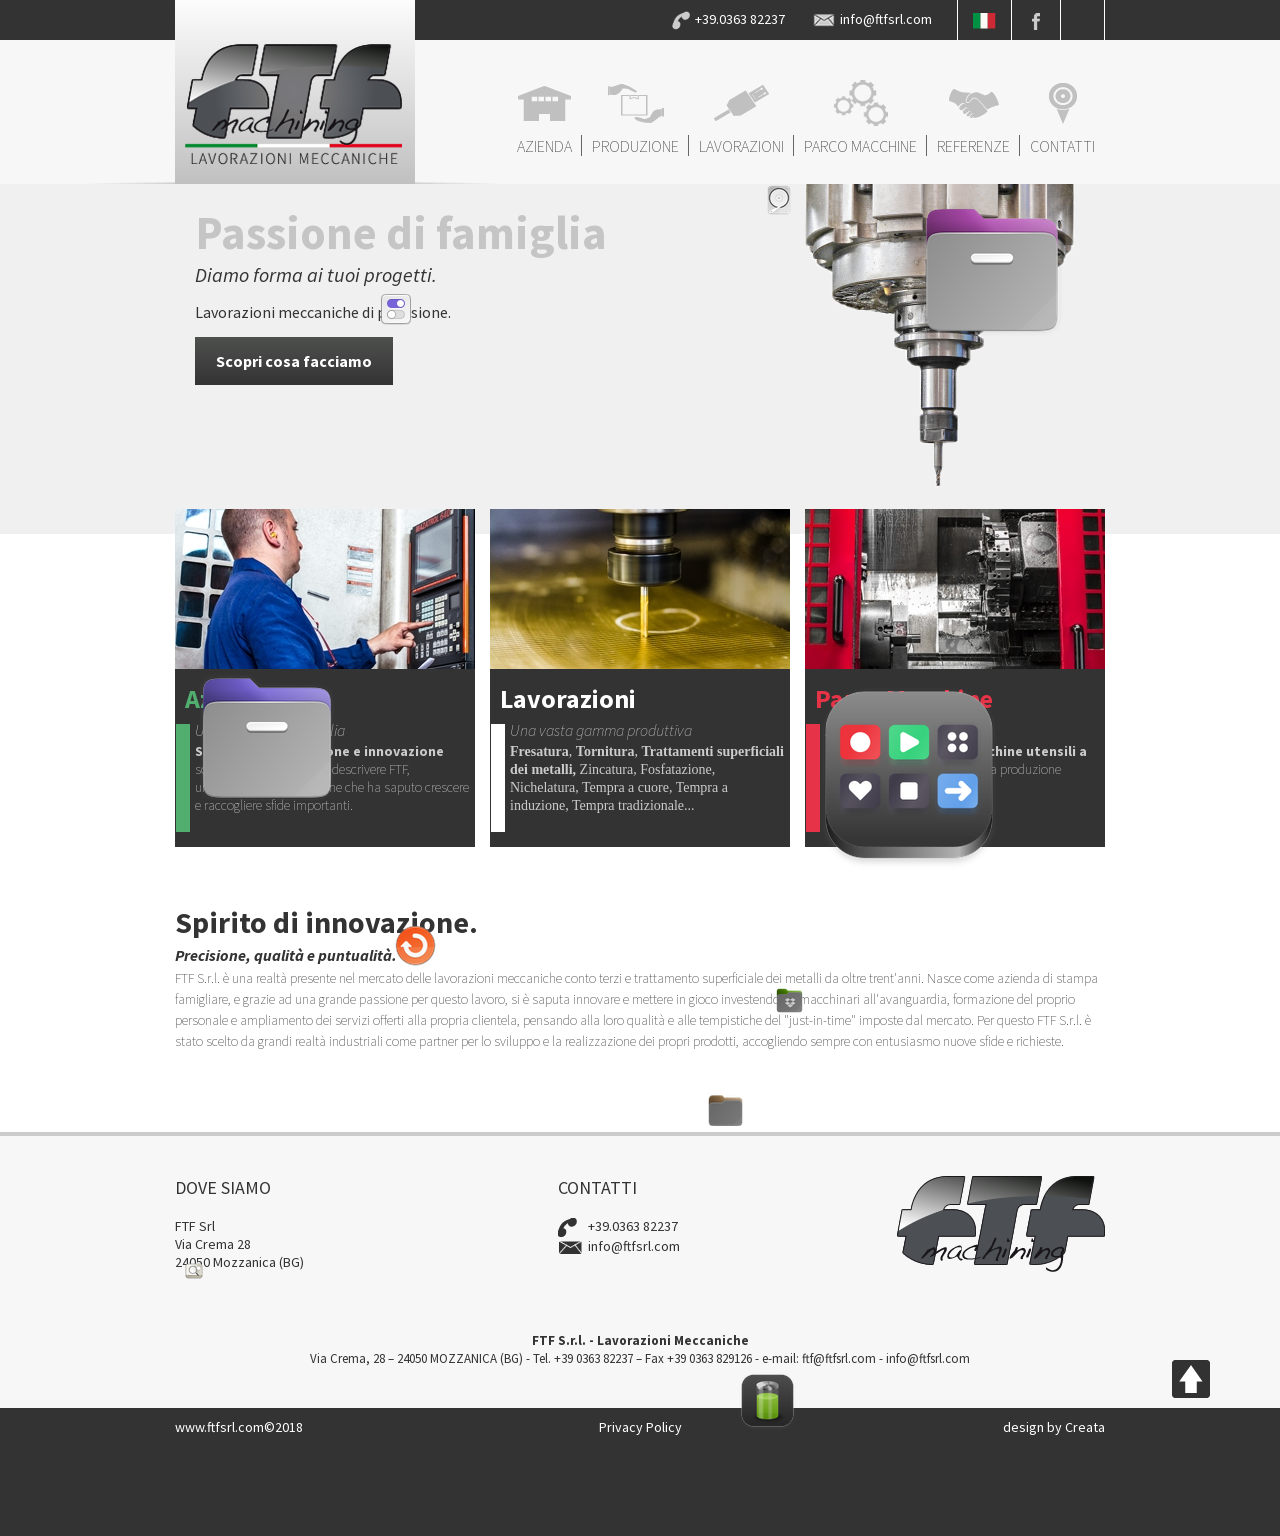  Describe the element at coordinates (396, 309) in the screenshot. I see `open desktop preferences or settings` at that location.